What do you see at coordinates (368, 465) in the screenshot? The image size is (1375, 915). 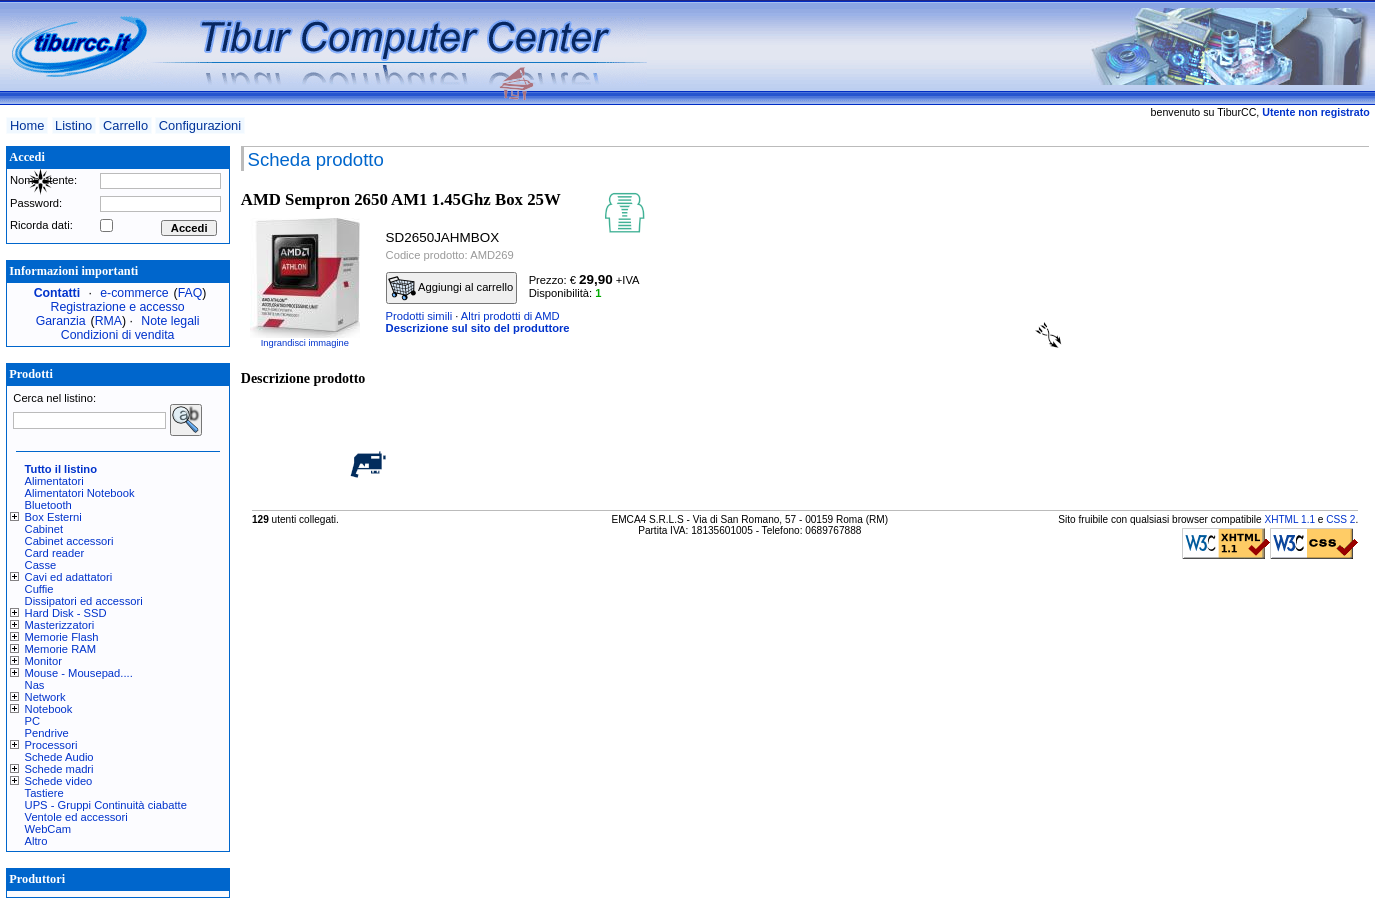 I see `select bolter weapon in game inventory` at bounding box center [368, 465].